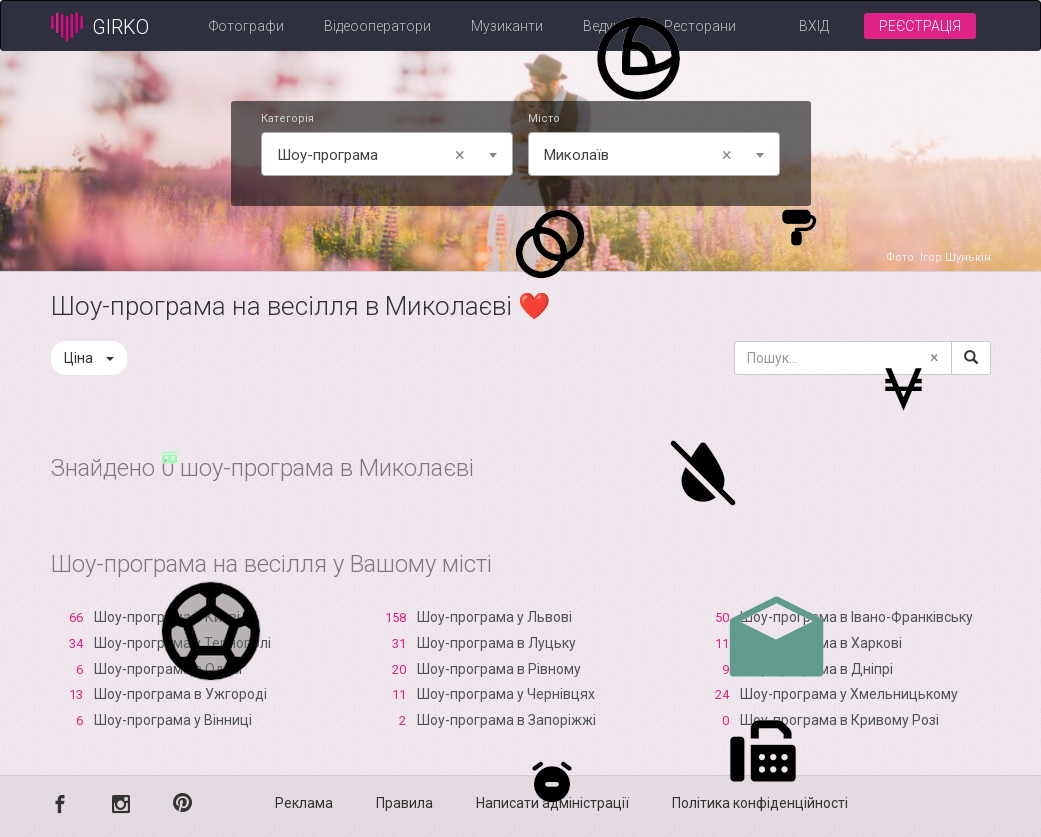 This screenshot has width=1041, height=837. I want to click on access painting or drawing tools, so click(796, 227).